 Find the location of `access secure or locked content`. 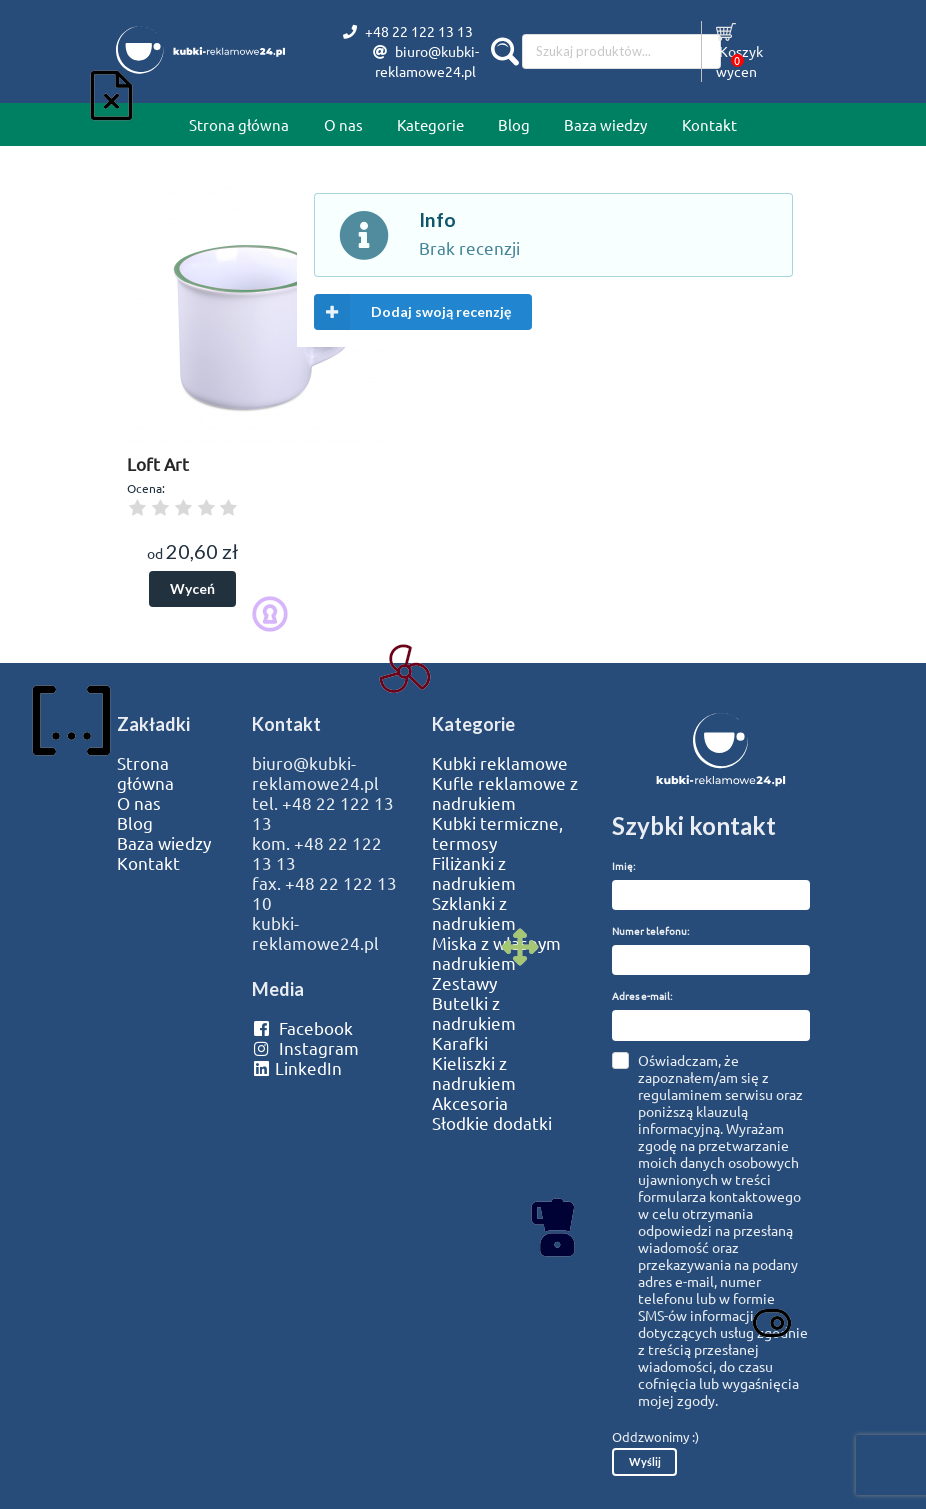

access secure or locked content is located at coordinates (270, 614).